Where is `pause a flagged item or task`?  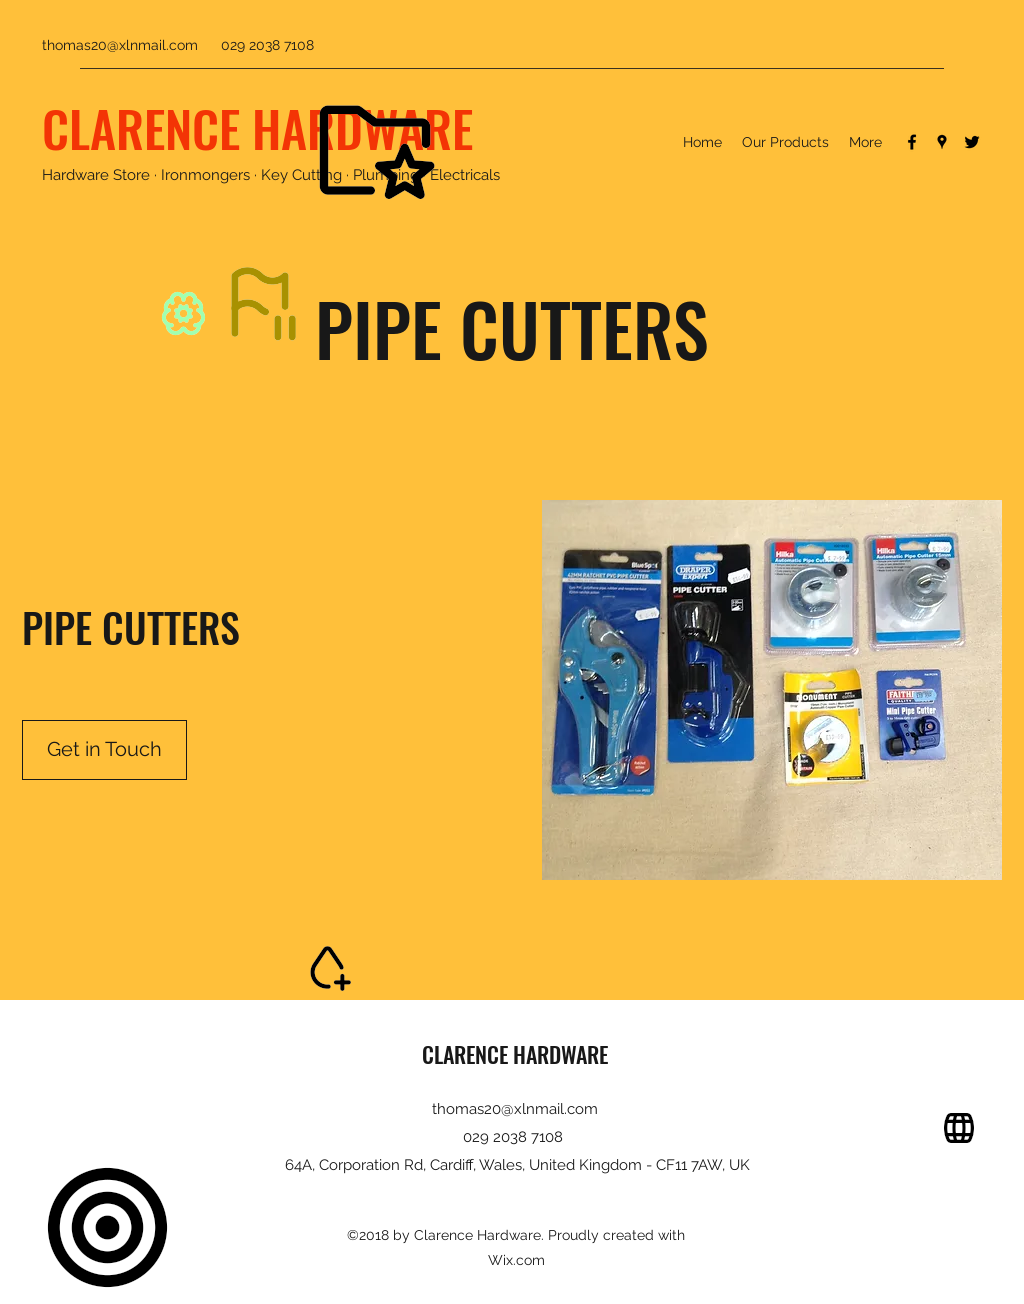 pause a flagged item or task is located at coordinates (260, 301).